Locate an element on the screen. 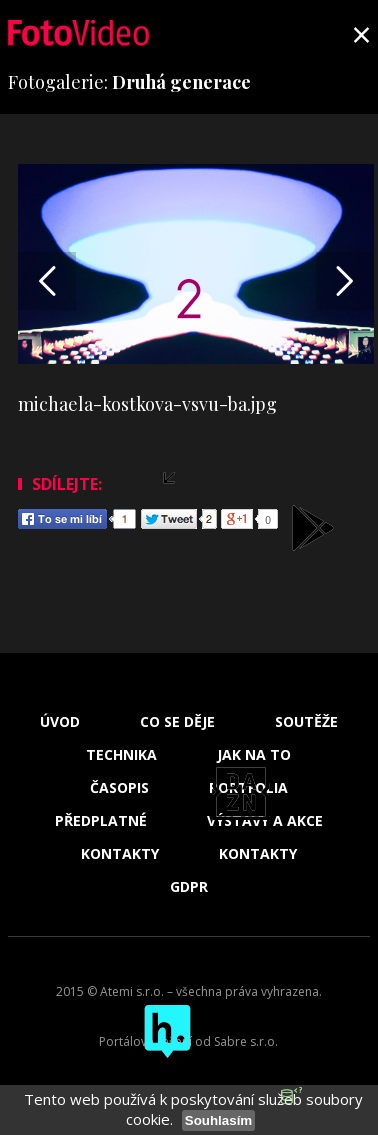 The image size is (378, 1135). open the DAZN sports streaming app is located at coordinates (241, 792).